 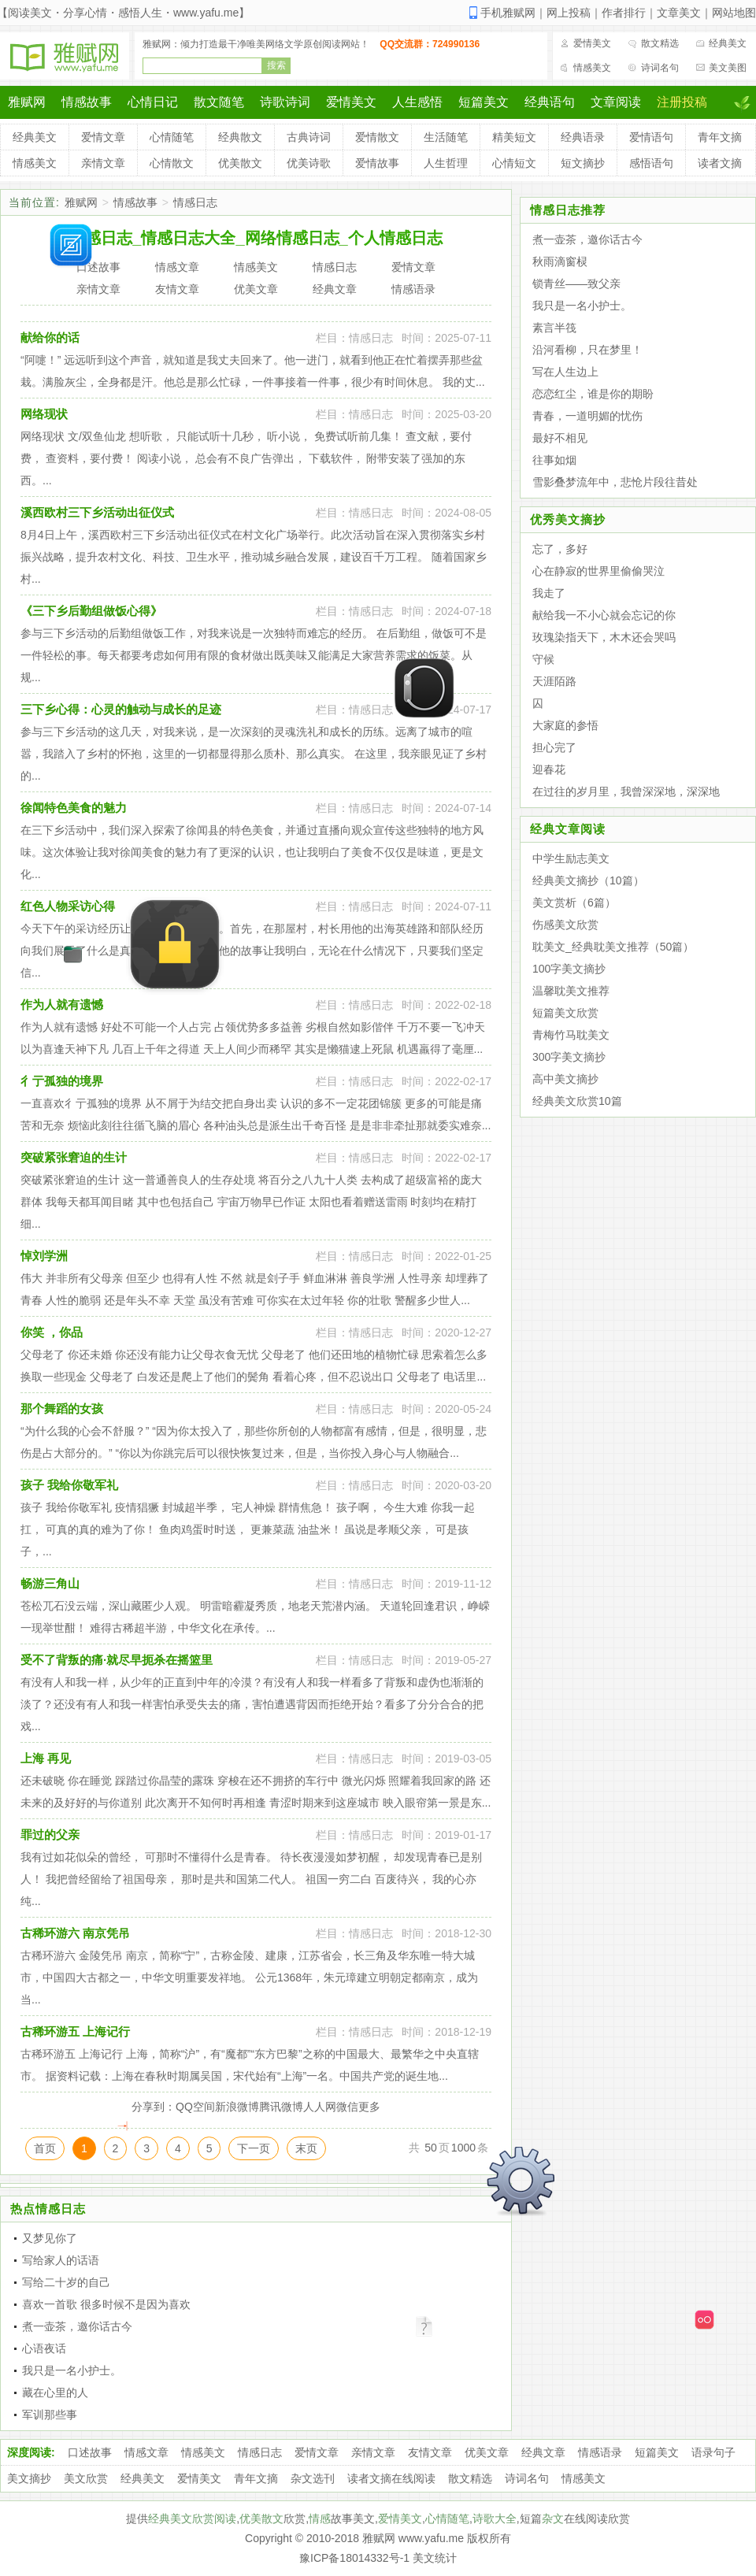 I want to click on access automator service settings, so click(x=520, y=2181).